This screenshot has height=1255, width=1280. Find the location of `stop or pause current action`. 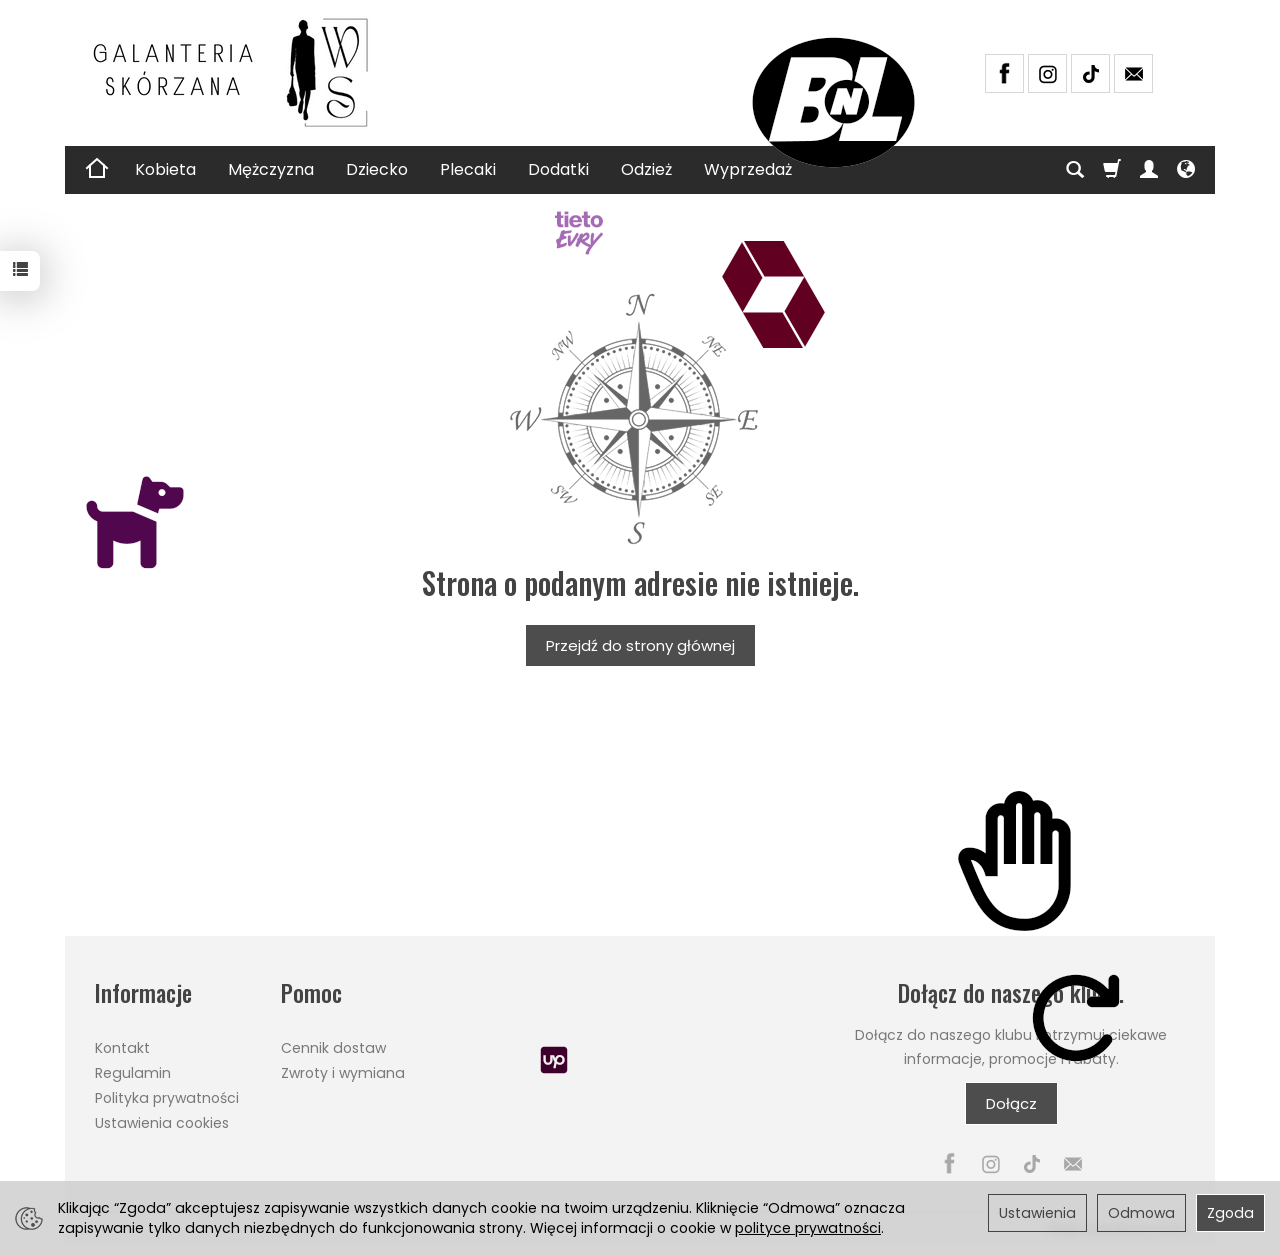

stop or pause current action is located at coordinates (1016, 864).